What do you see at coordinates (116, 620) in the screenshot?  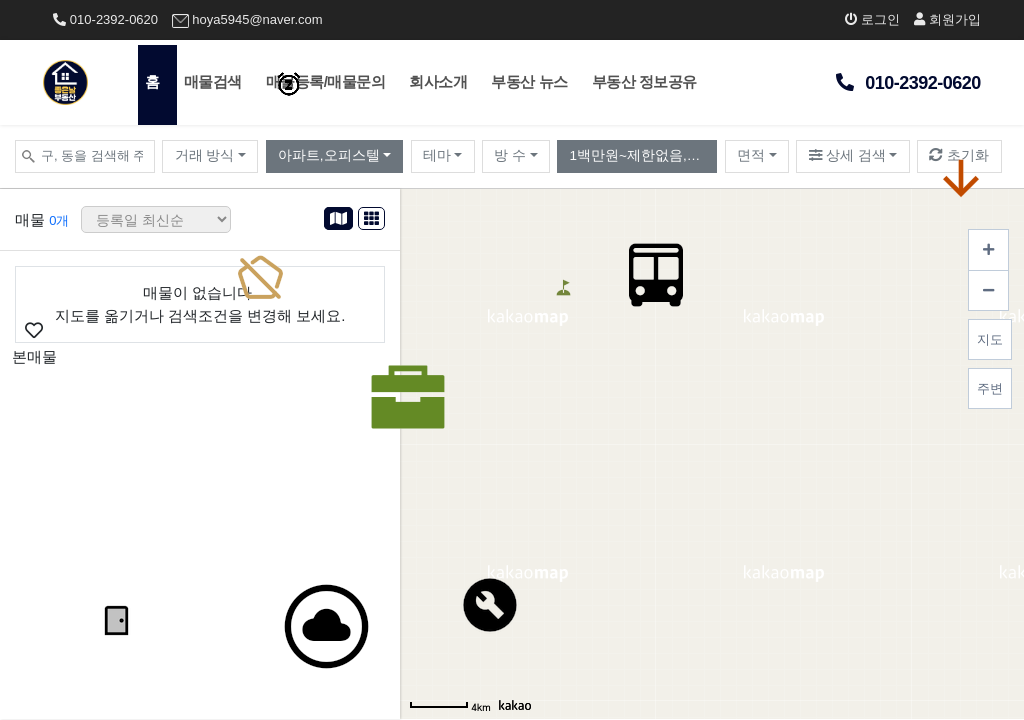 I see `access door sensor settings` at bounding box center [116, 620].